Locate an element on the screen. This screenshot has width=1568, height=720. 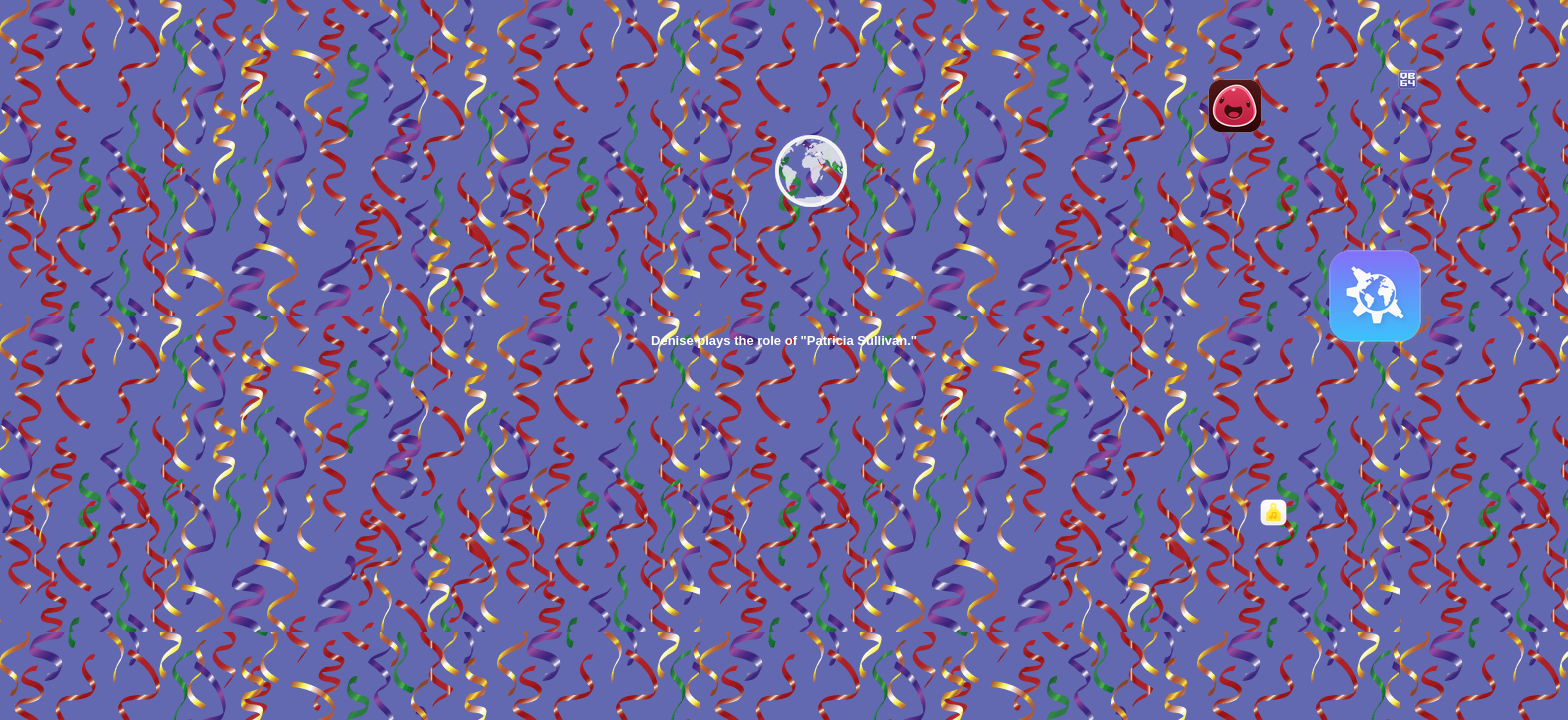
indicates web-based or online content is located at coordinates (811, 171).